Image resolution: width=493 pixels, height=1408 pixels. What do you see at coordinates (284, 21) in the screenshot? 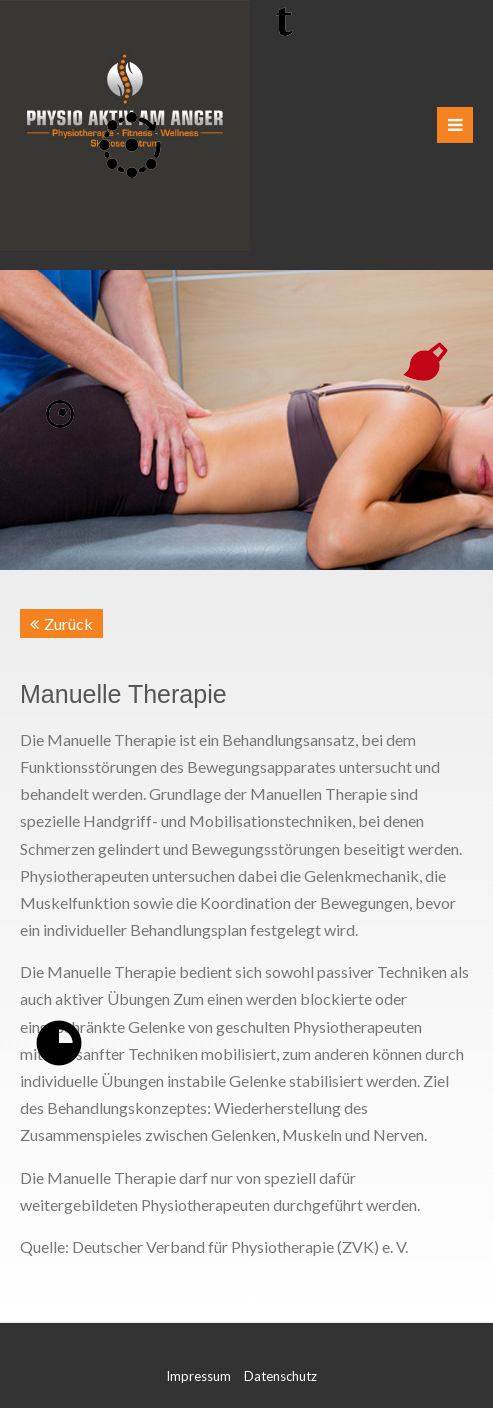
I see `open typst document editor` at bounding box center [284, 21].